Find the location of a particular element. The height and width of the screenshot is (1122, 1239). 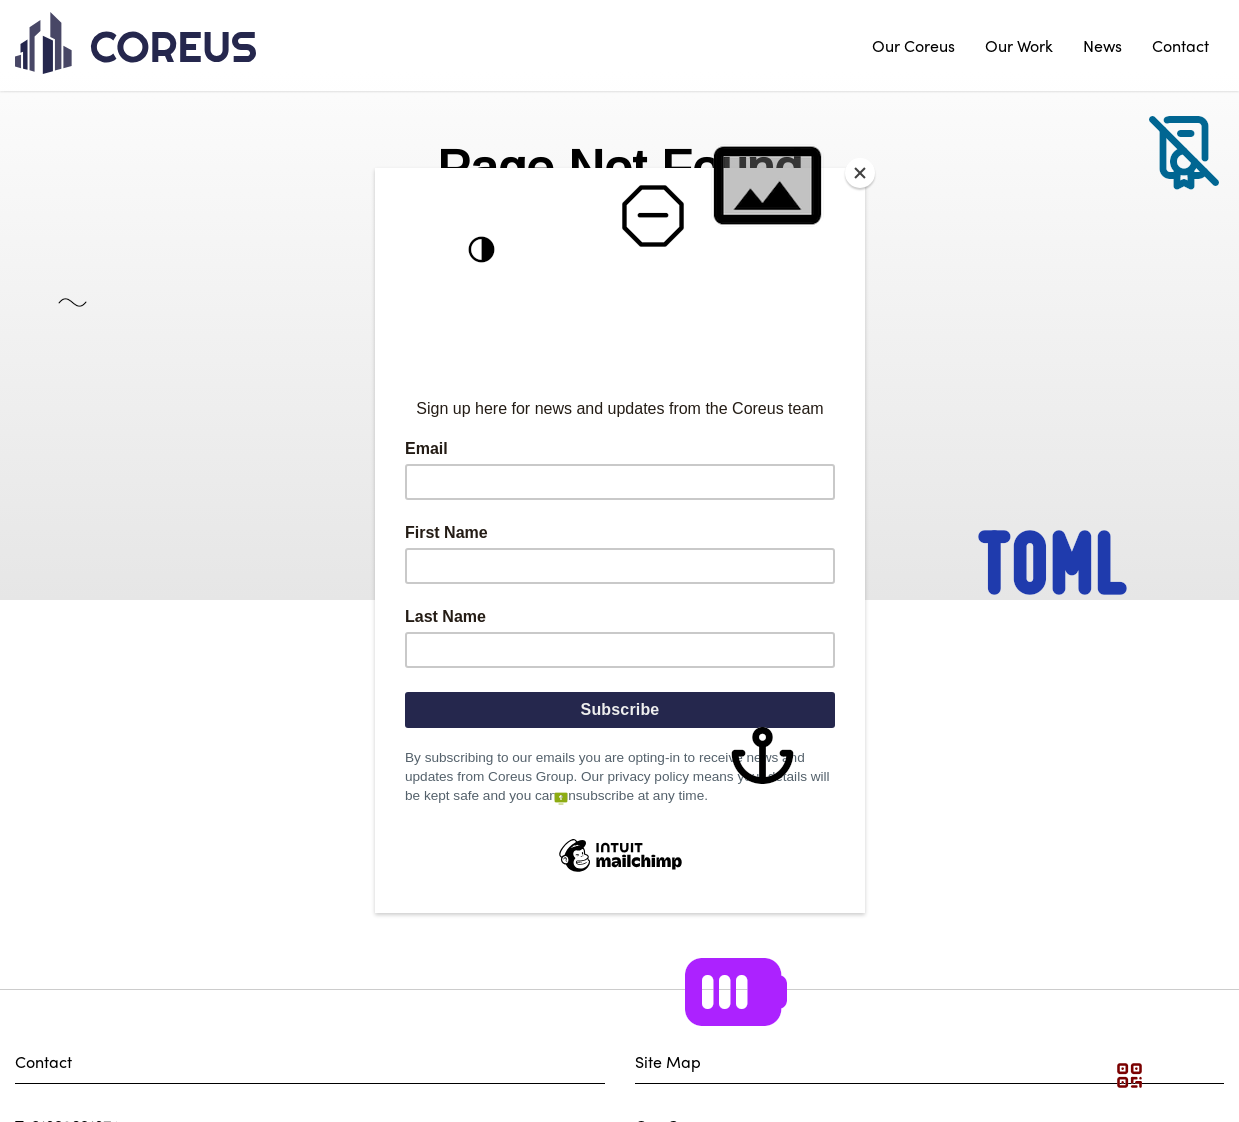

indicates a TOML configuration file is located at coordinates (1052, 562).